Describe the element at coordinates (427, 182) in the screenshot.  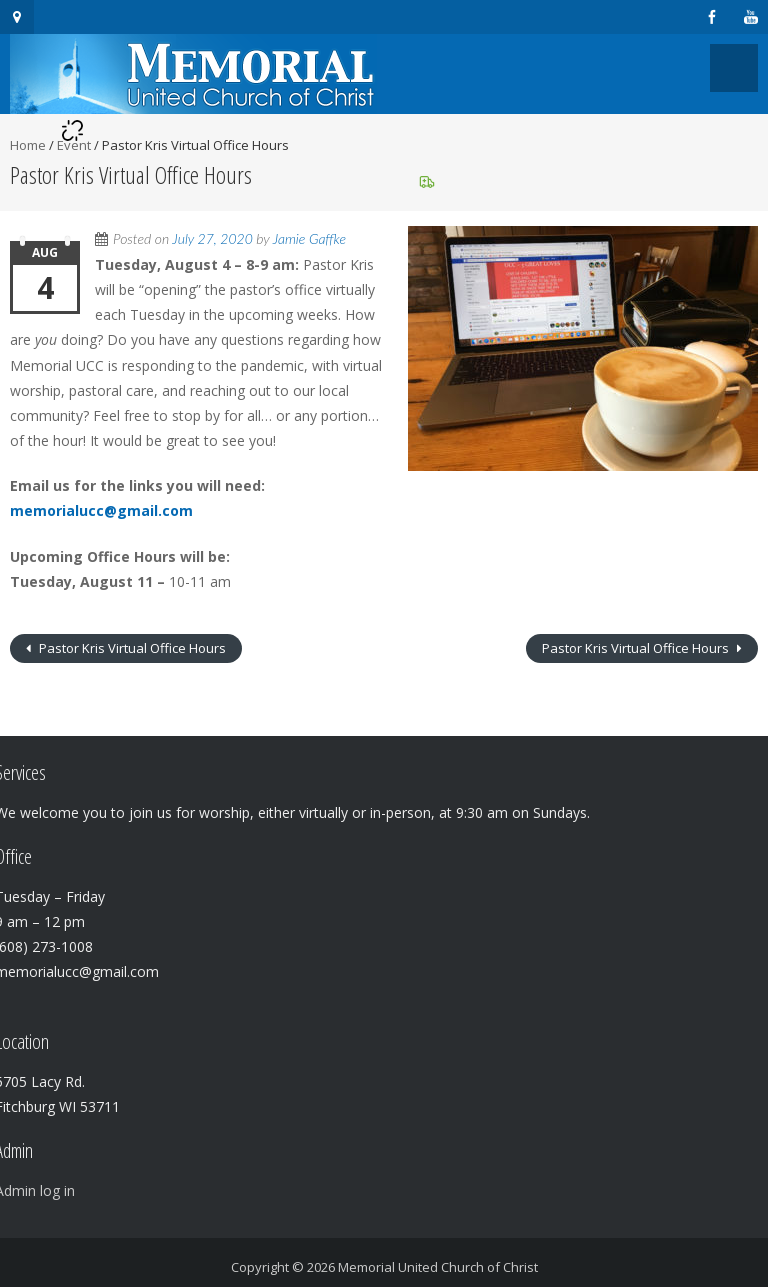
I see `access emergency medical services` at that location.